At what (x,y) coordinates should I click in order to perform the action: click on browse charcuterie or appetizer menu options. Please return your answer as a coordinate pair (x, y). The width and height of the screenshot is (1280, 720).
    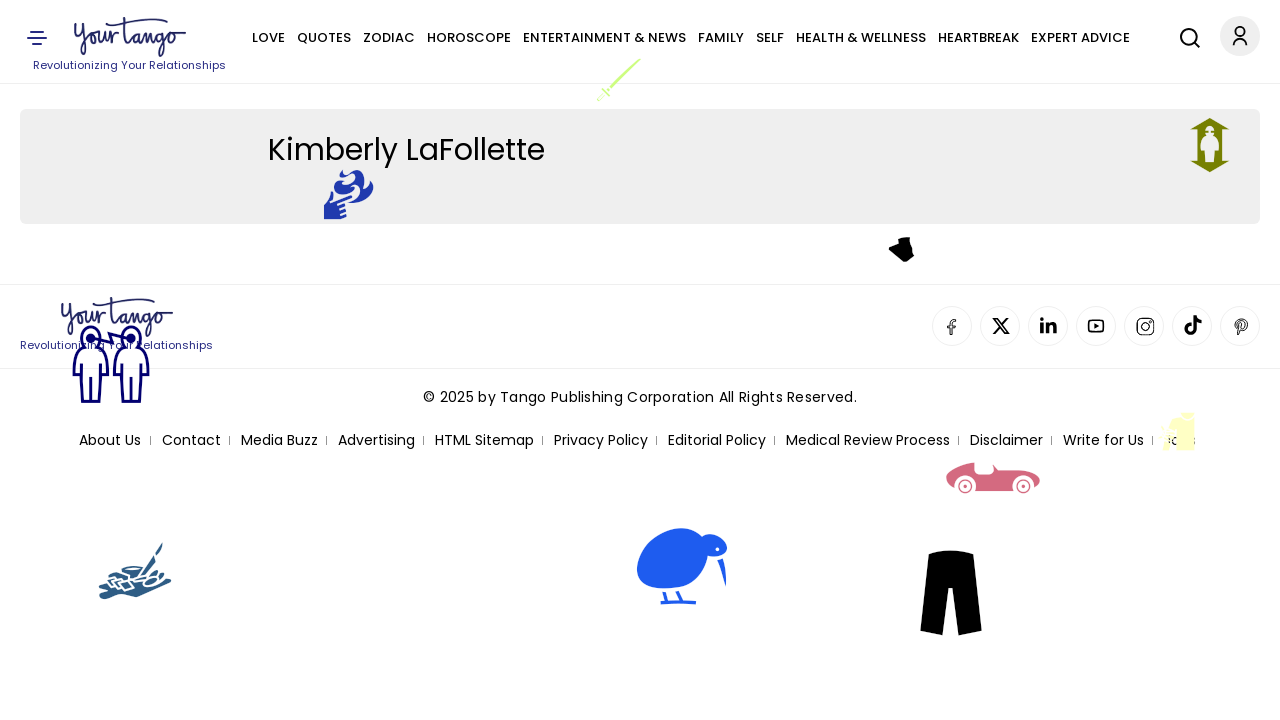
    Looking at the image, I should click on (134, 574).